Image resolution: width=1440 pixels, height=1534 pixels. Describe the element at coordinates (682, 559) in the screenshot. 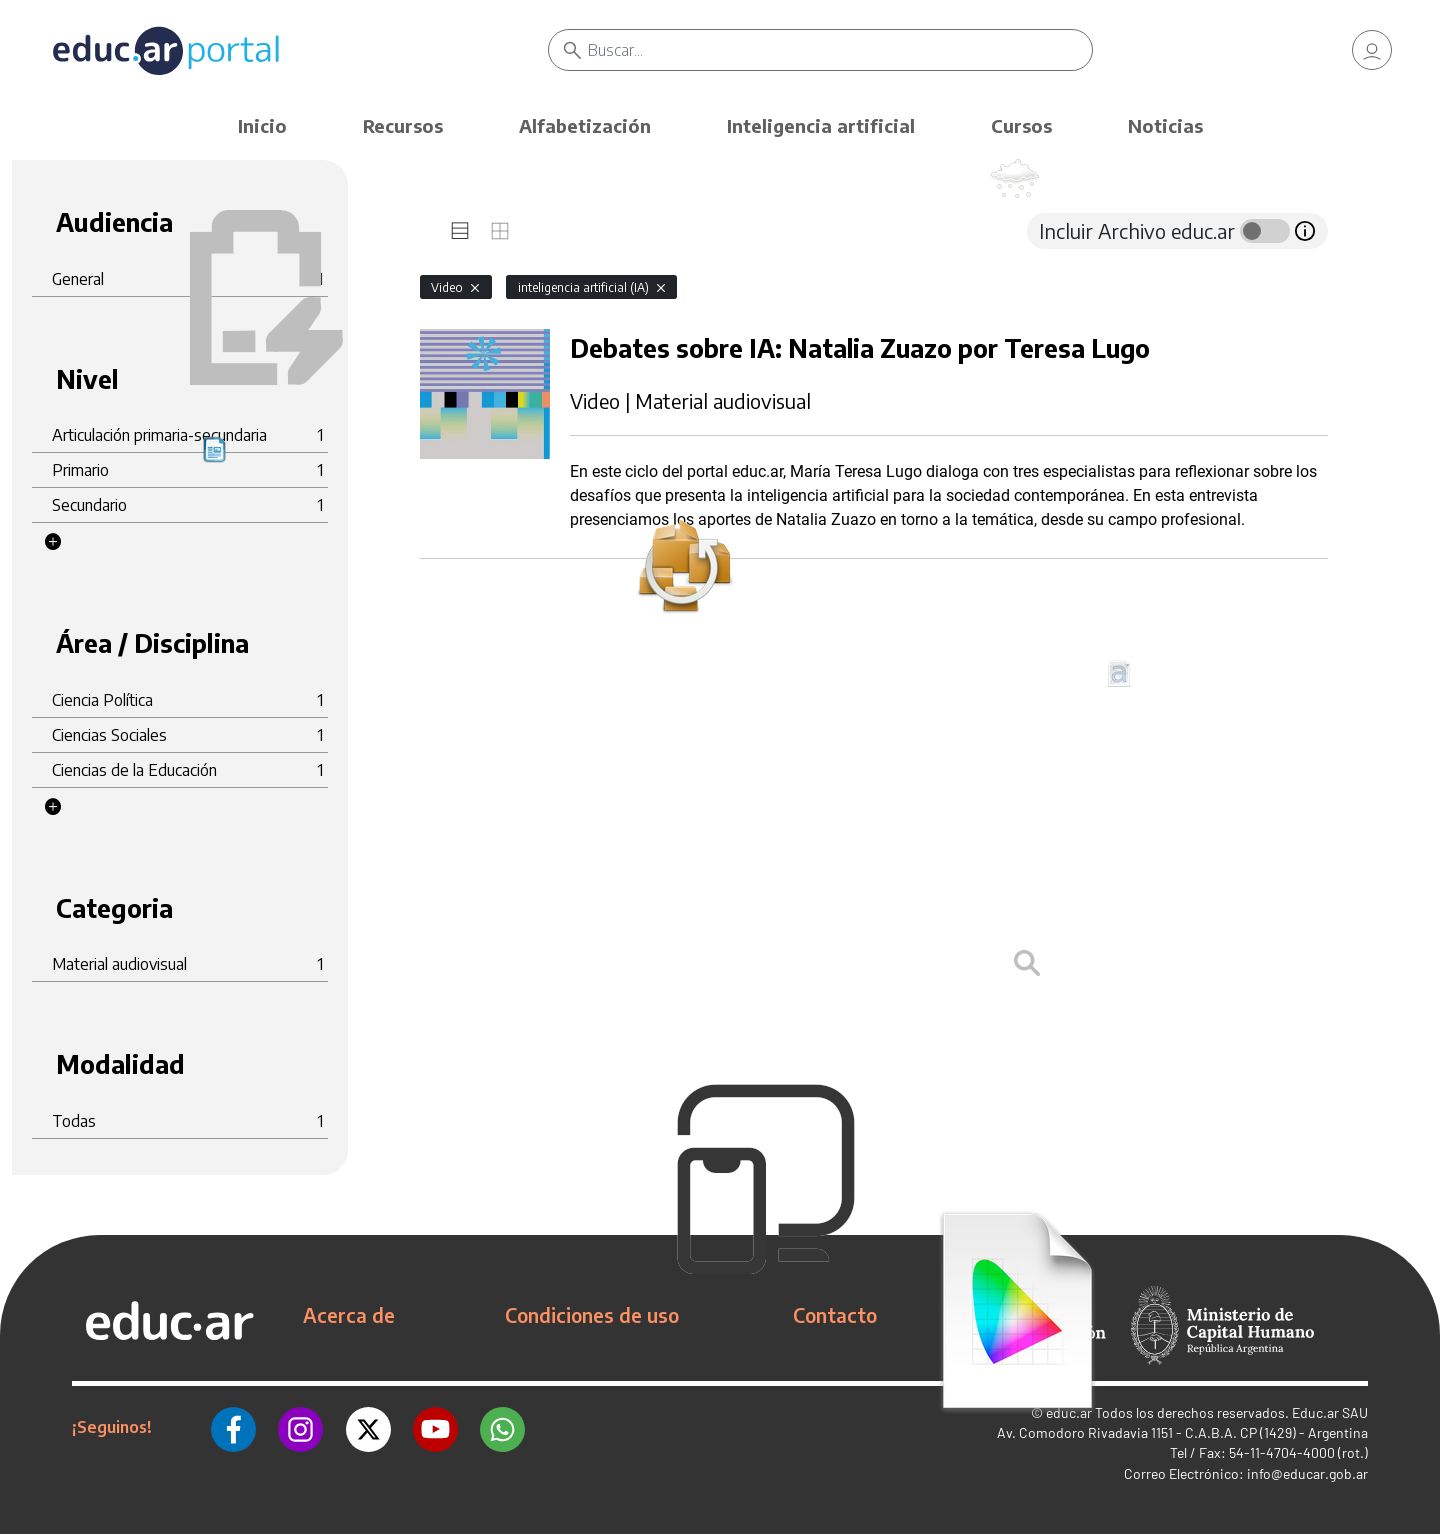

I see `check for available software updates` at that location.